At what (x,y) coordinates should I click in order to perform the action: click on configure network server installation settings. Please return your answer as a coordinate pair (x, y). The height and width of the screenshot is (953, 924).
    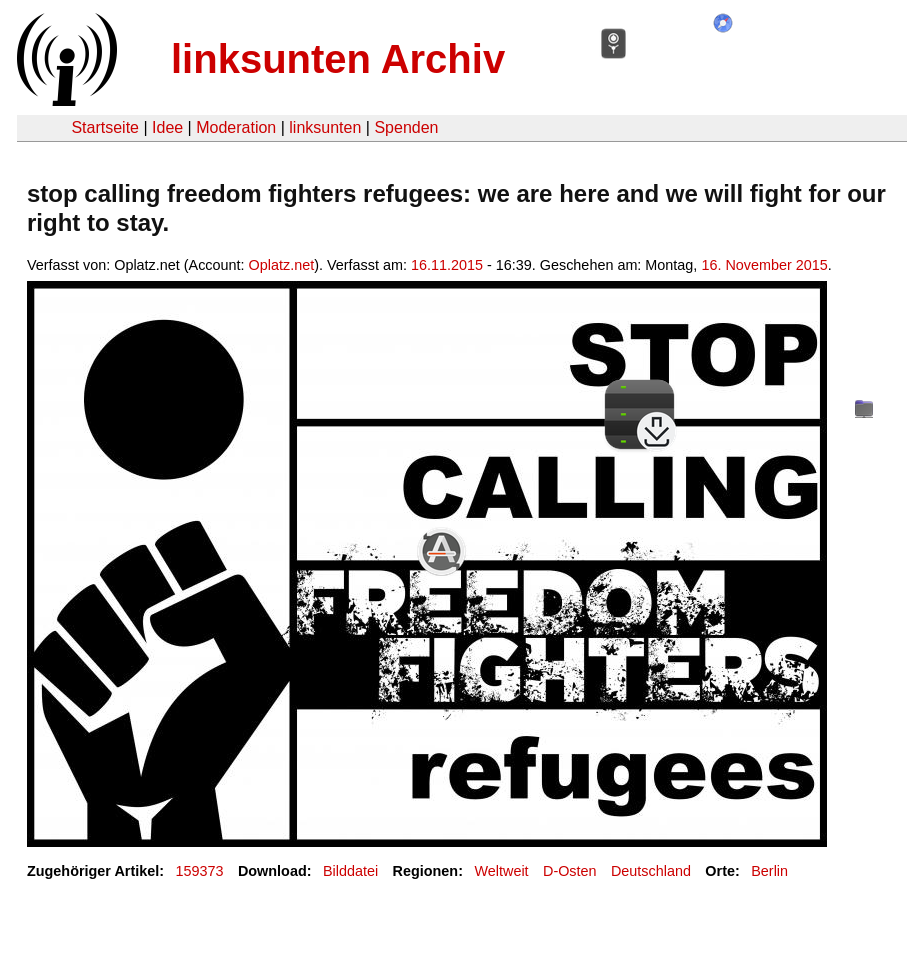
    Looking at the image, I should click on (639, 414).